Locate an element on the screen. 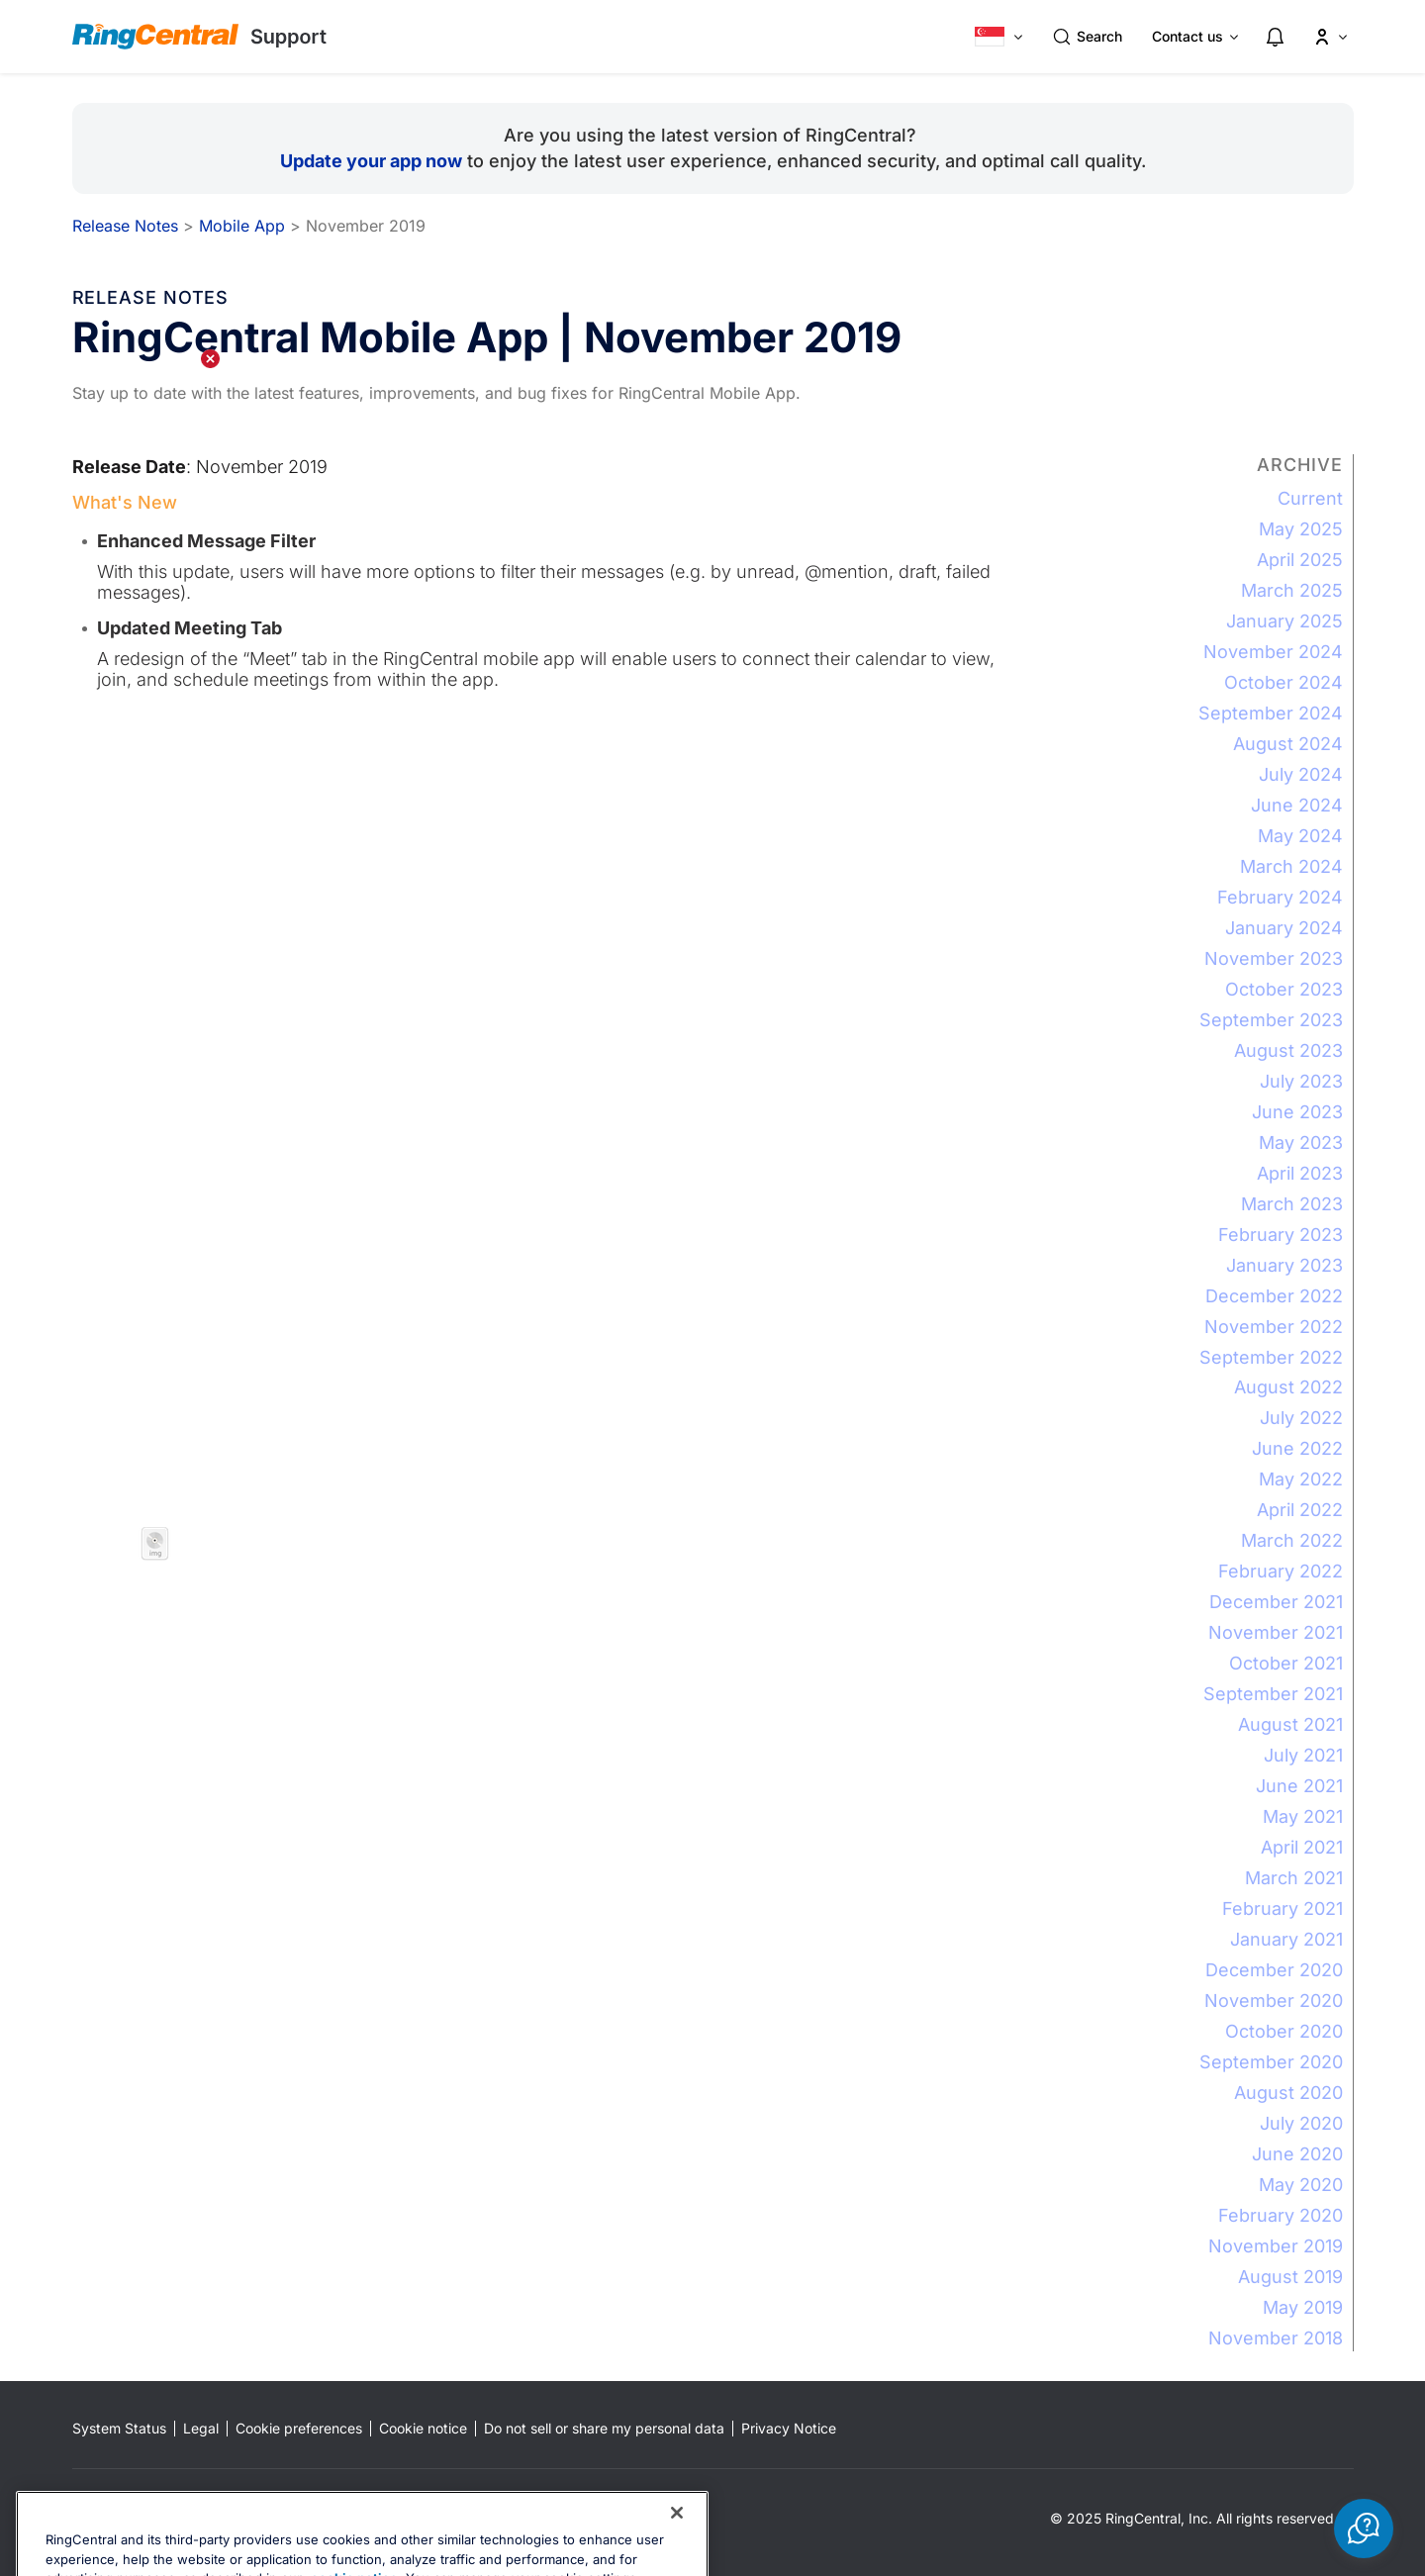 This screenshot has height=2576, width=1425. close the current window or dialog is located at coordinates (210, 358).